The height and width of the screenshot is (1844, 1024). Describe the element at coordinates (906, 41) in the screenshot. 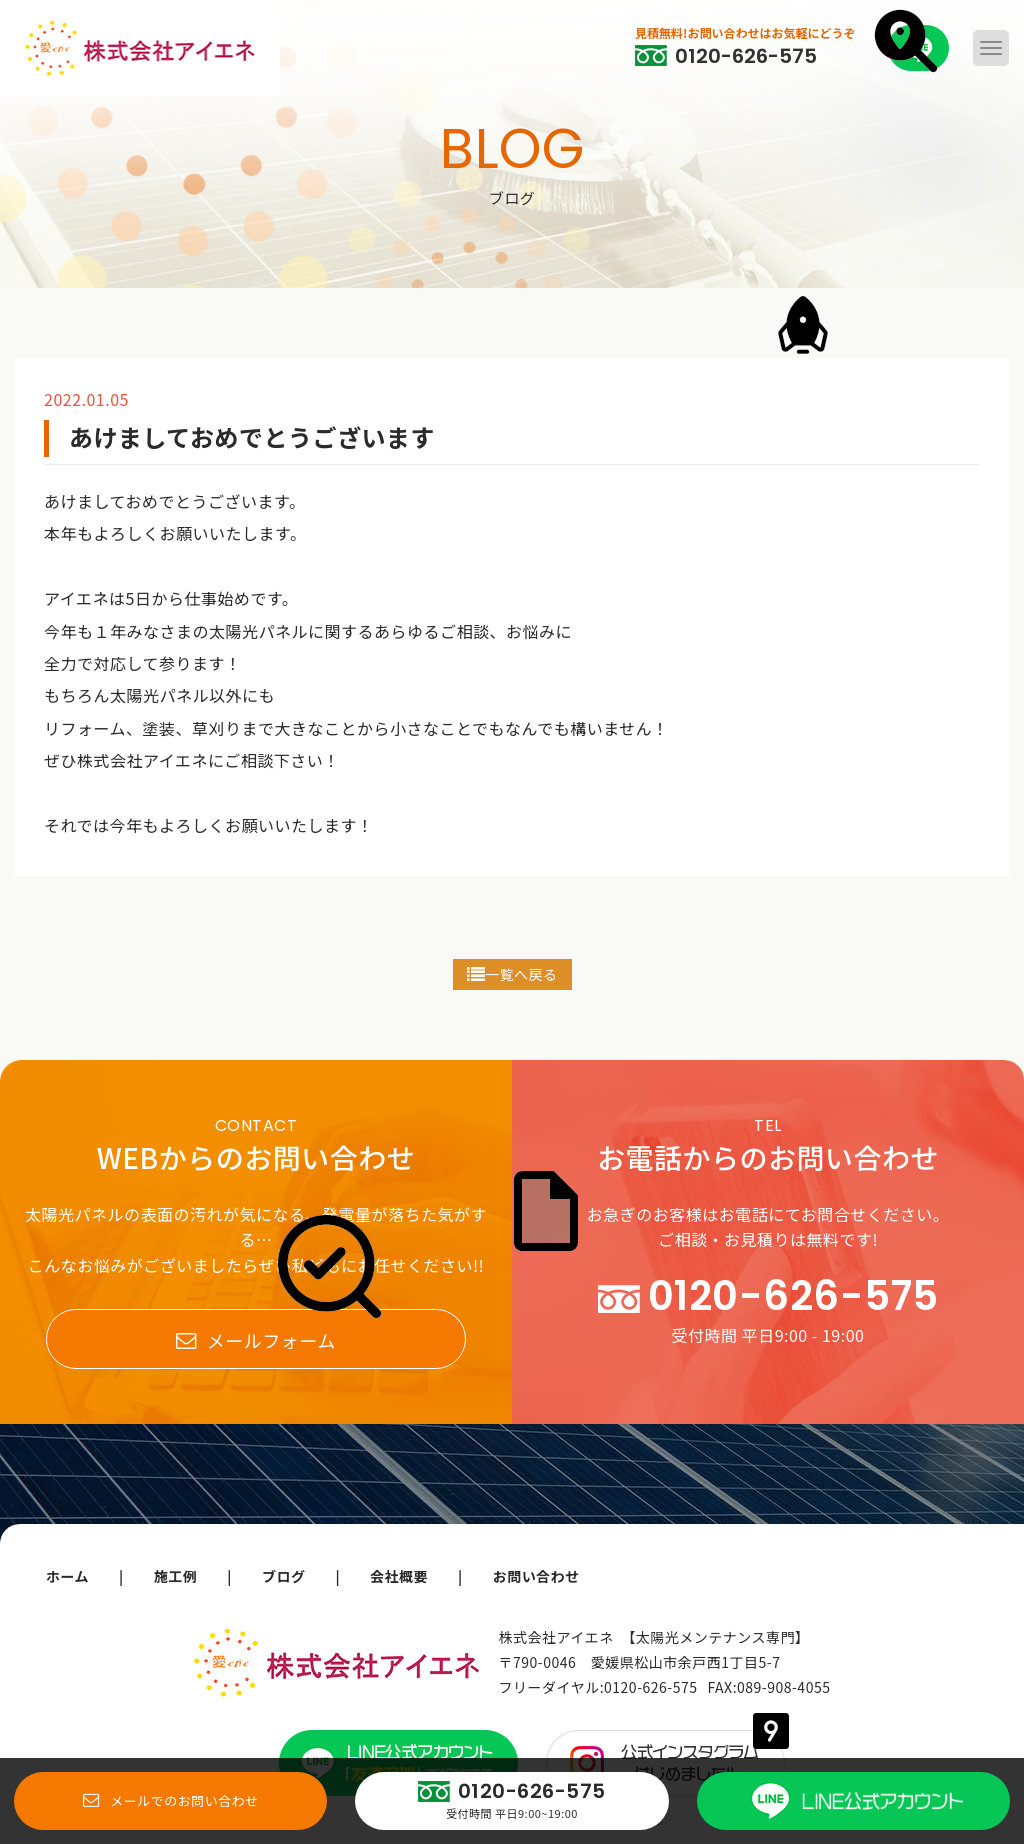

I see `search for a location on the map` at that location.